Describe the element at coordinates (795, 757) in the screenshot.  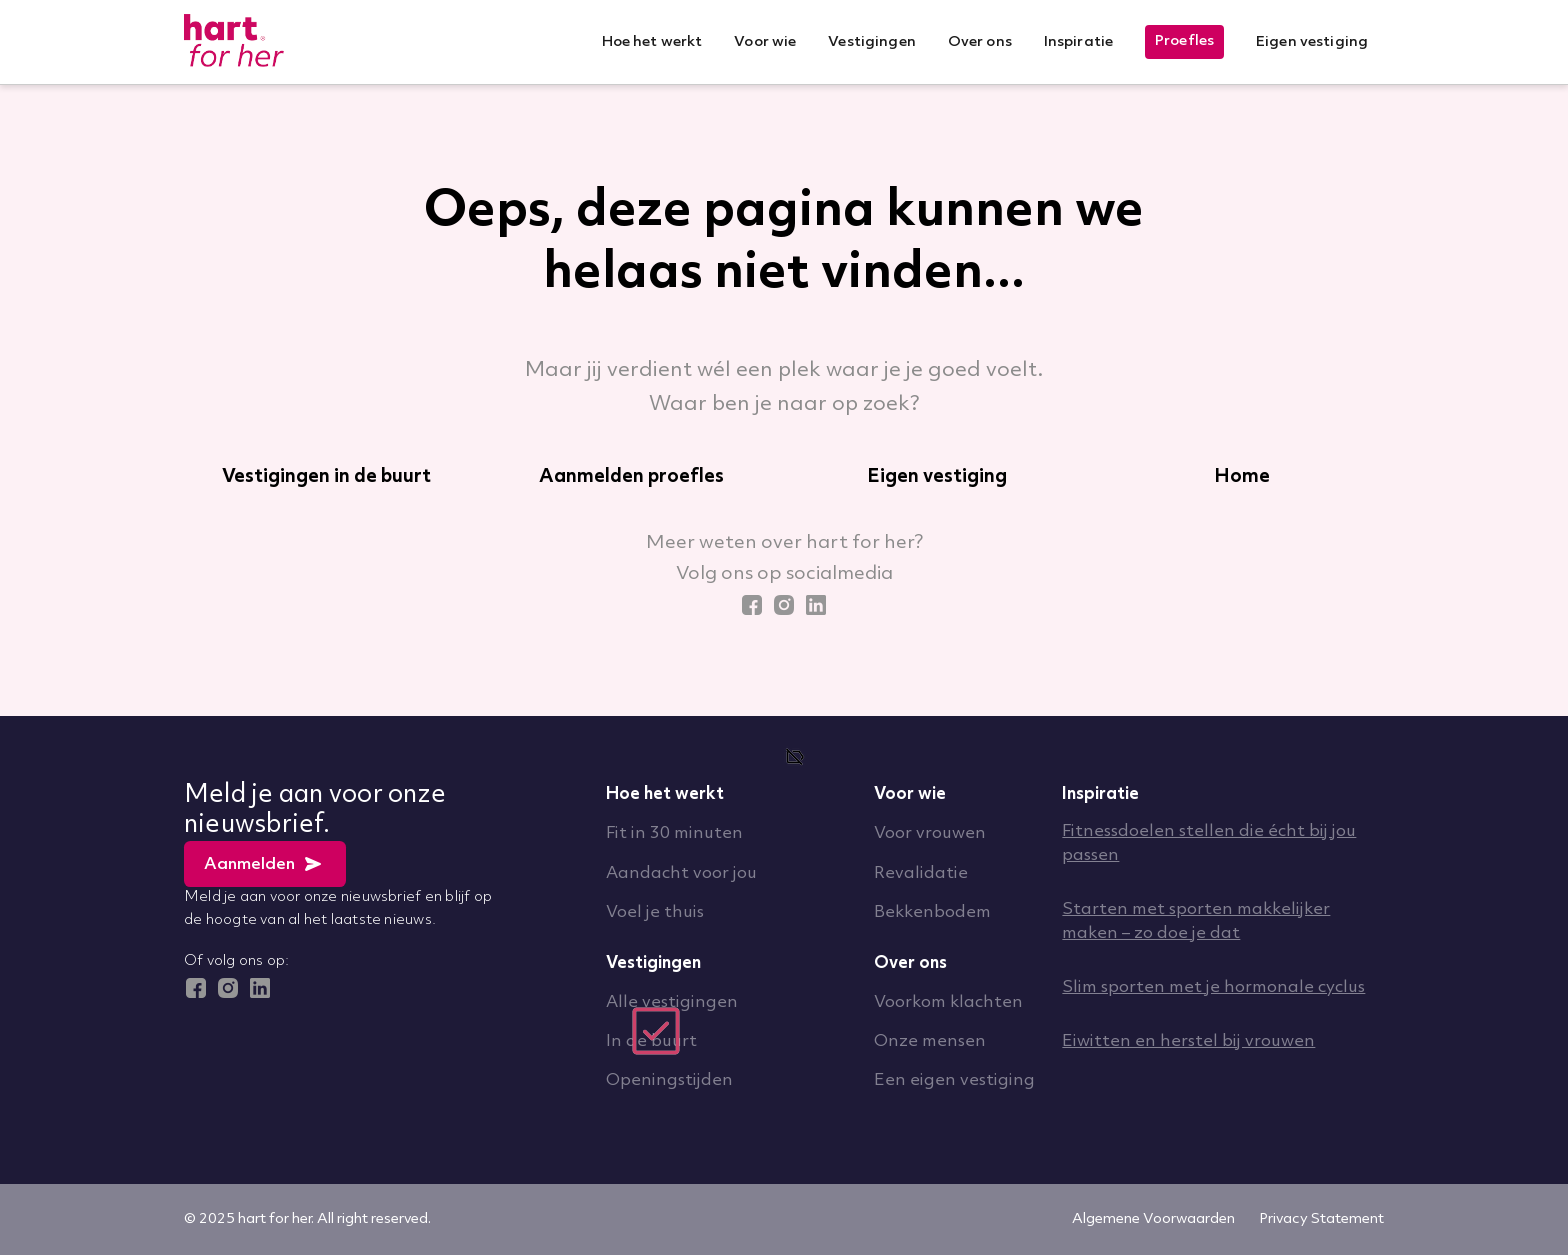
I see `remove a label or tag from an item` at that location.